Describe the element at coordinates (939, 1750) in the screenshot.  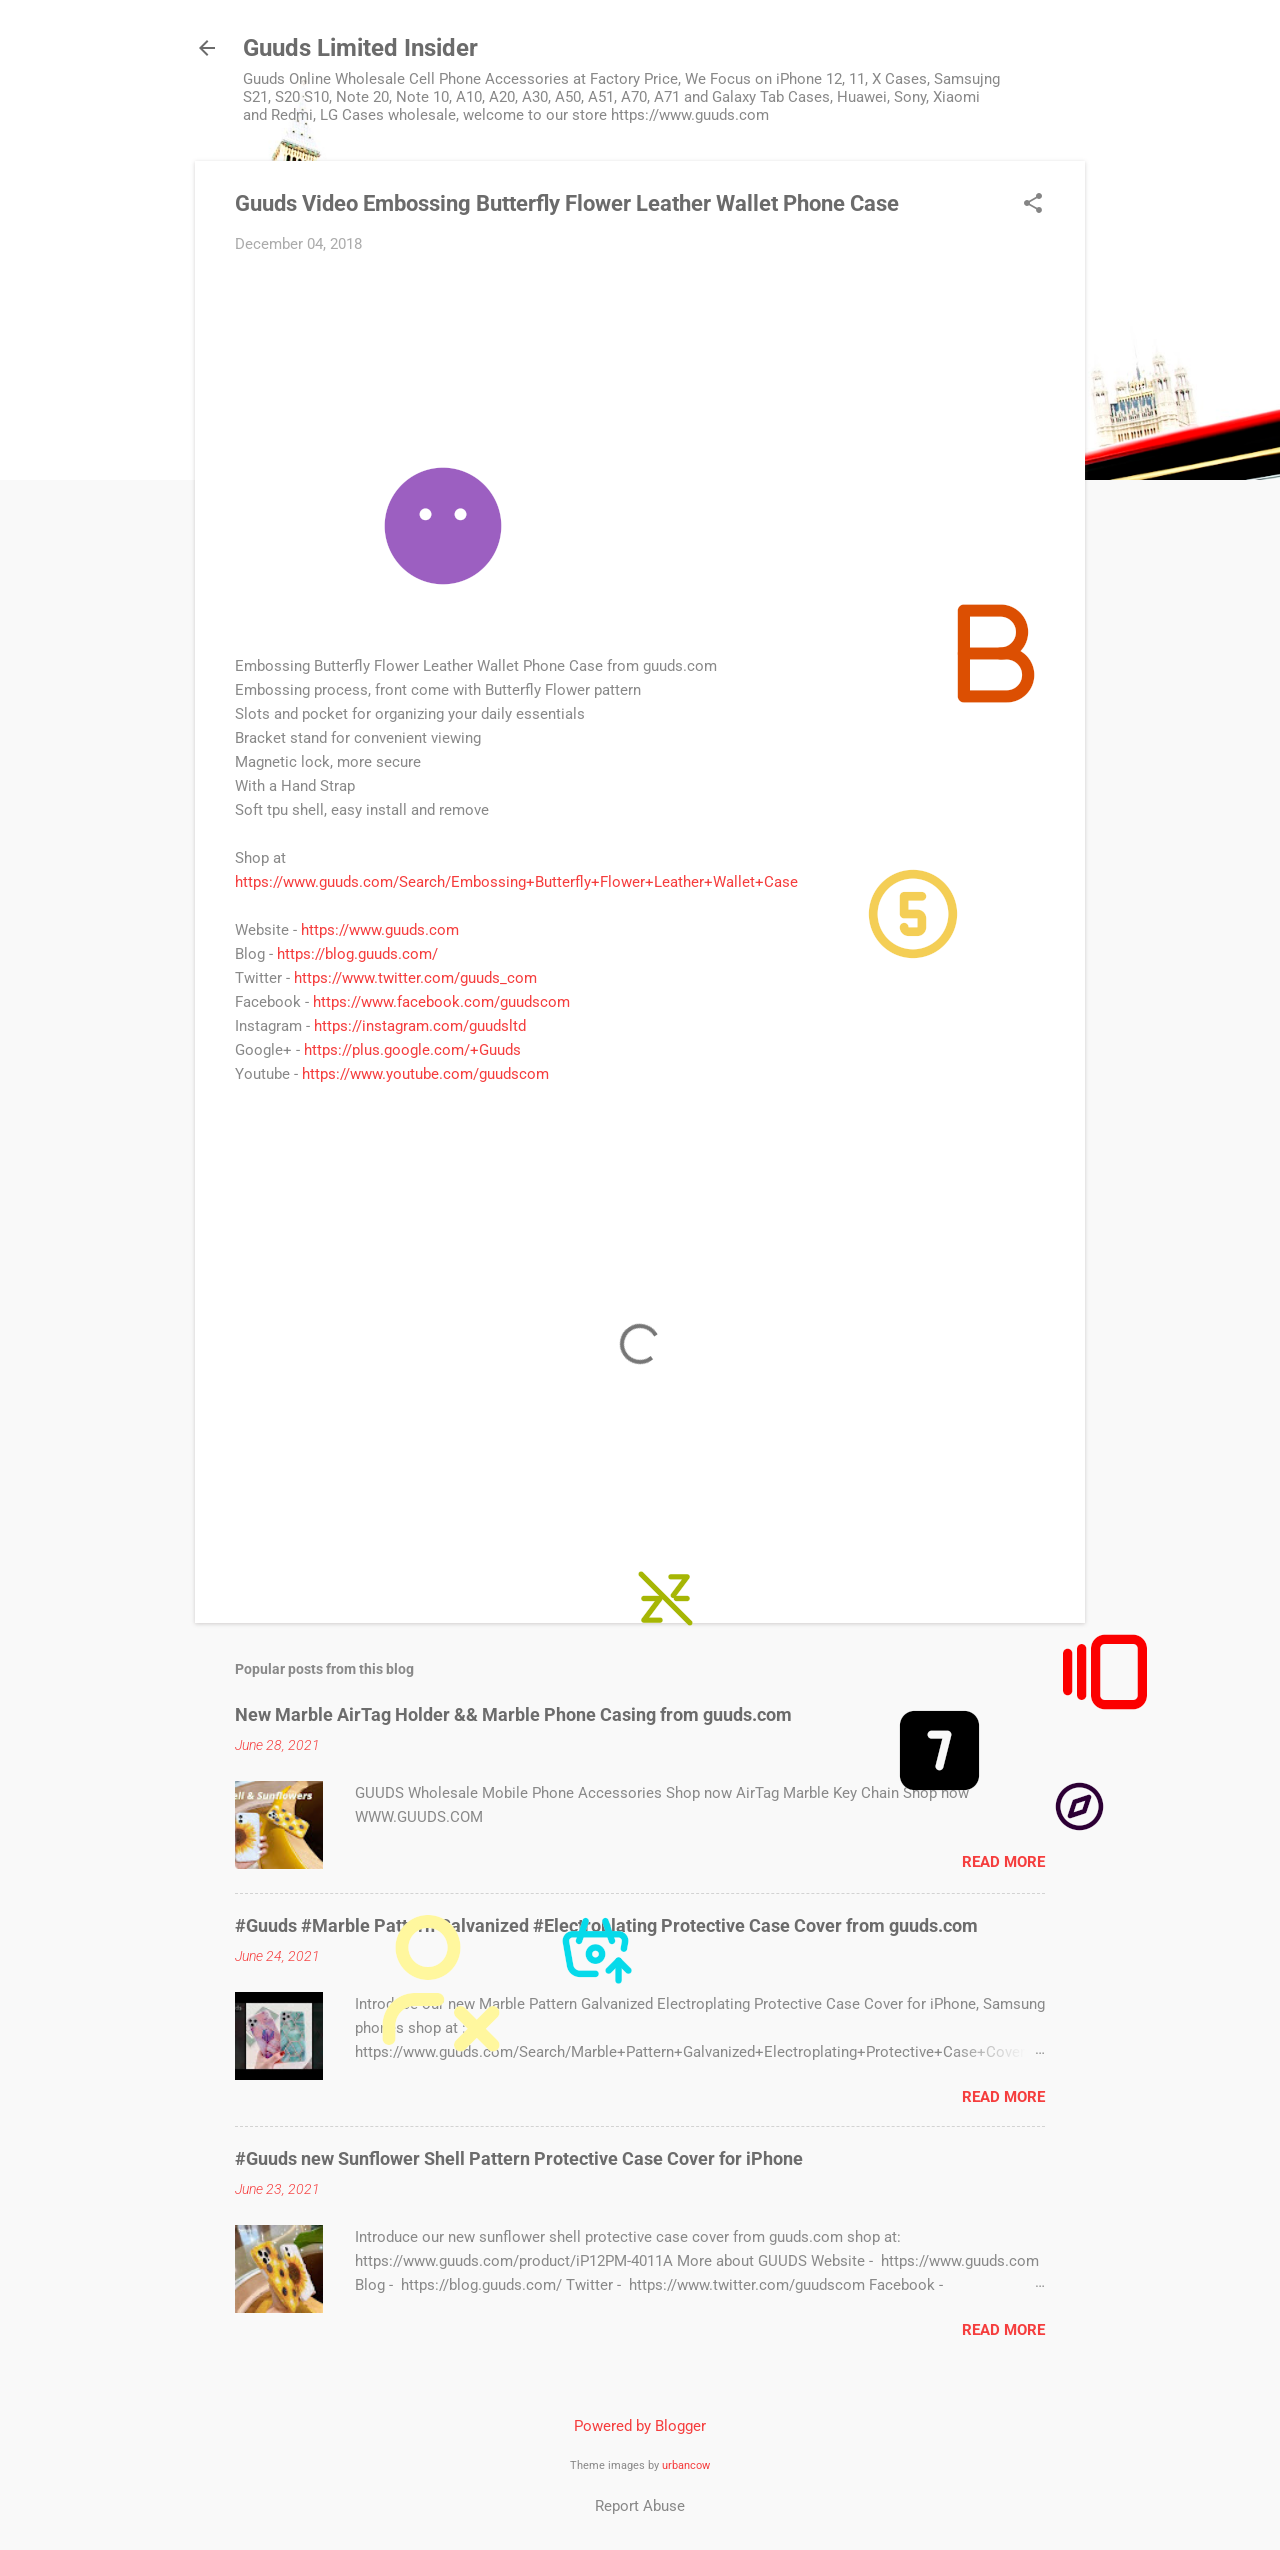
I see `select or navigate to item number 7` at that location.